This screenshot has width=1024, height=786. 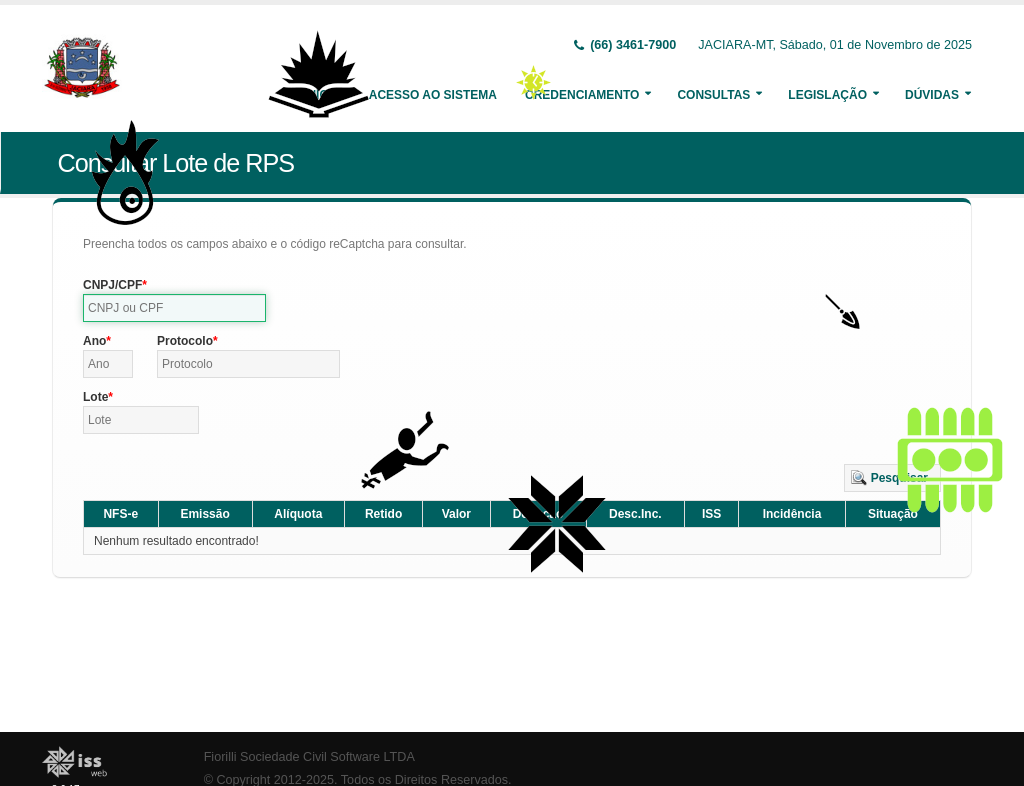 I want to click on view or set sun-based time settings, so click(x=533, y=82).